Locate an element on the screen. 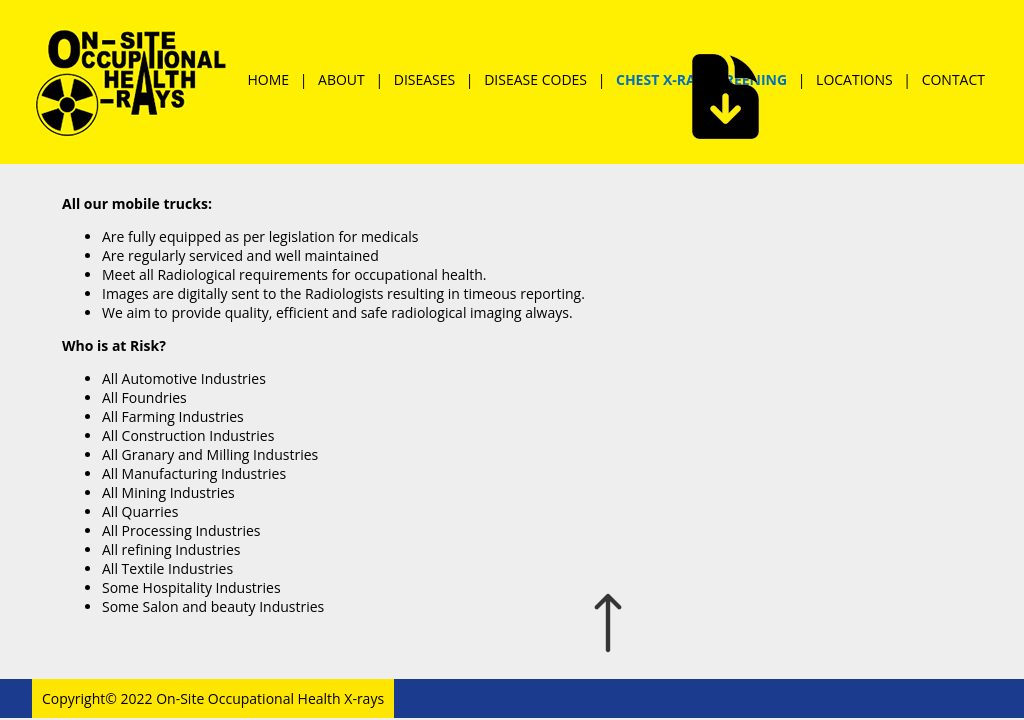 This screenshot has height=720, width=1024. download a document or file is located at coordinates (725, 96).